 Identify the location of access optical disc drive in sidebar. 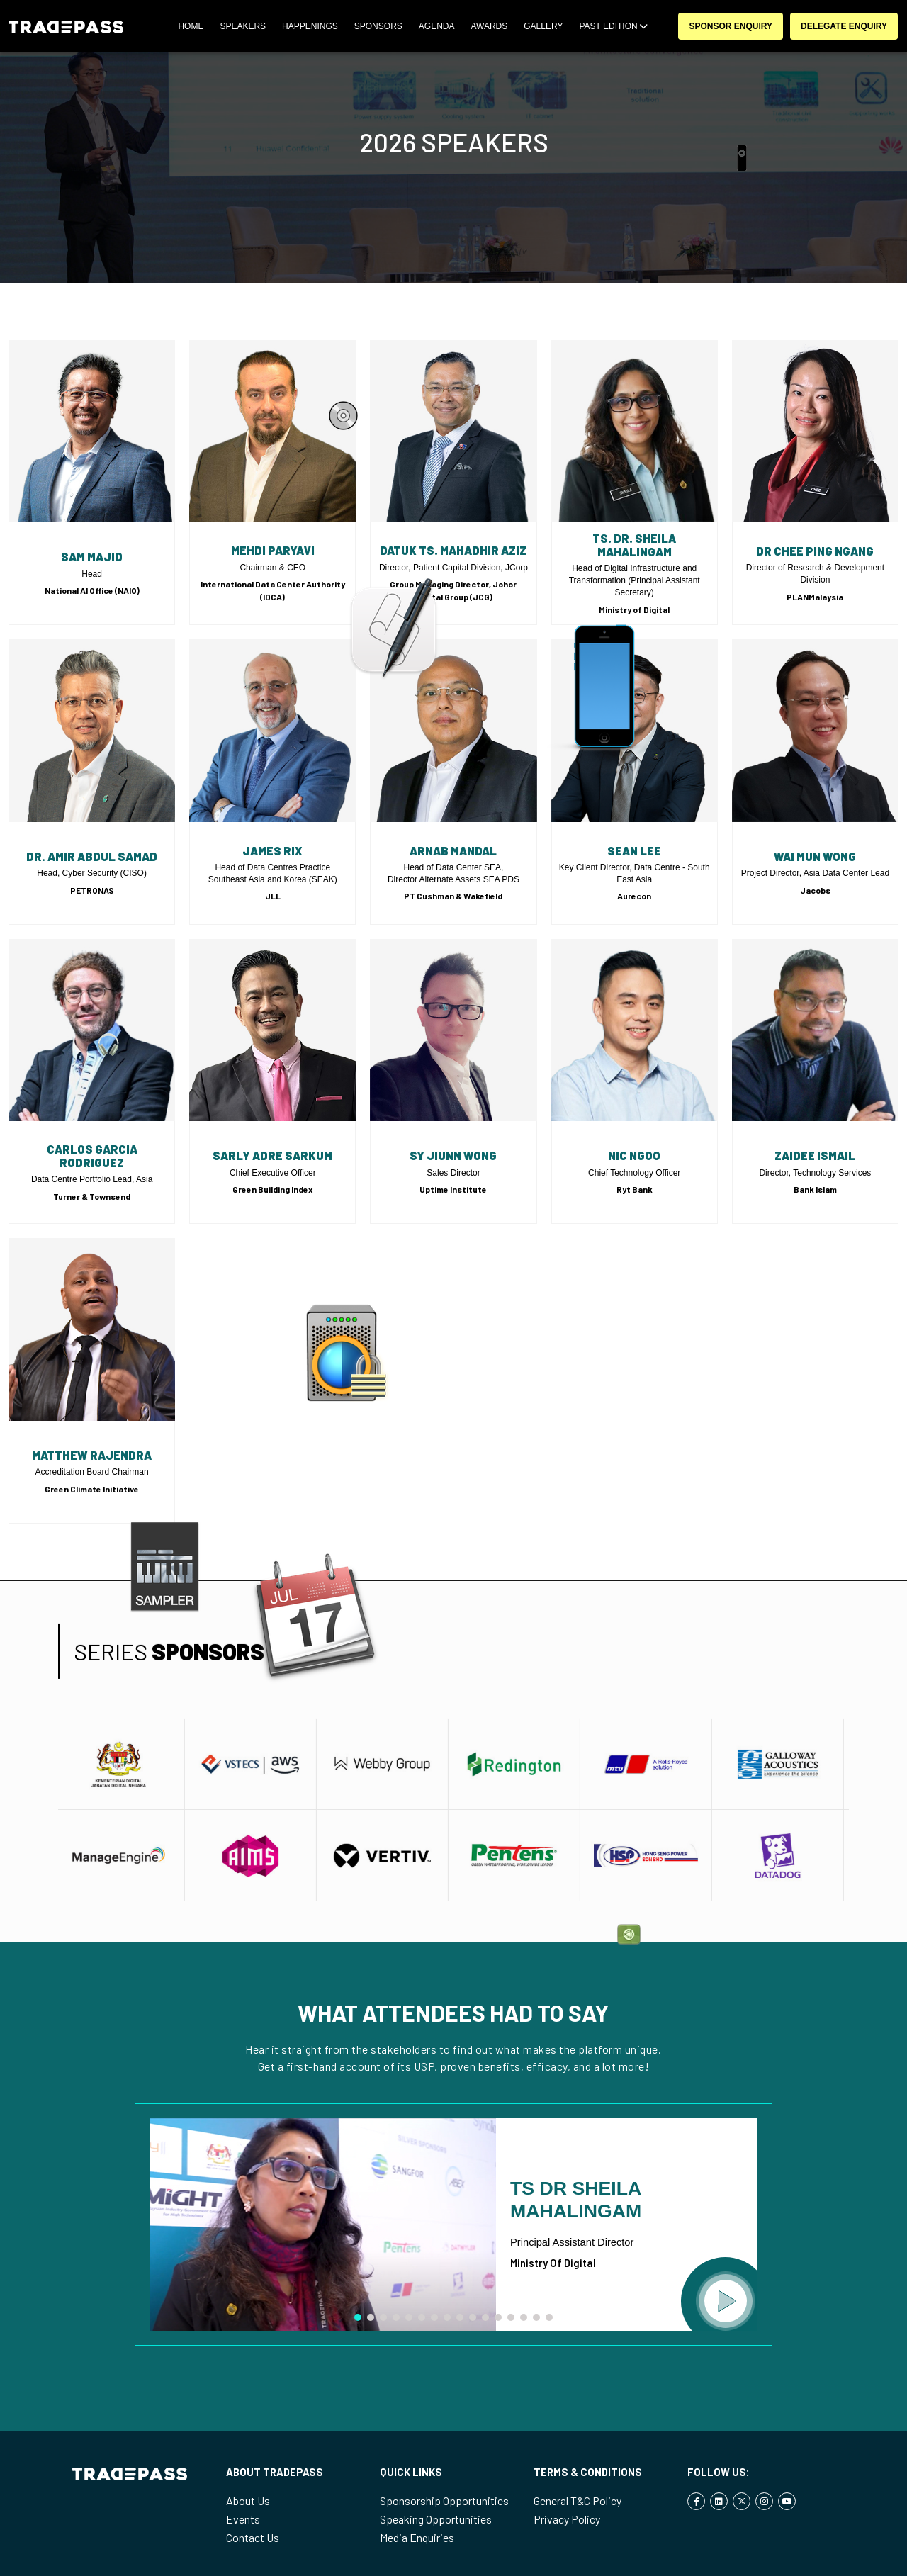
(343, 415).